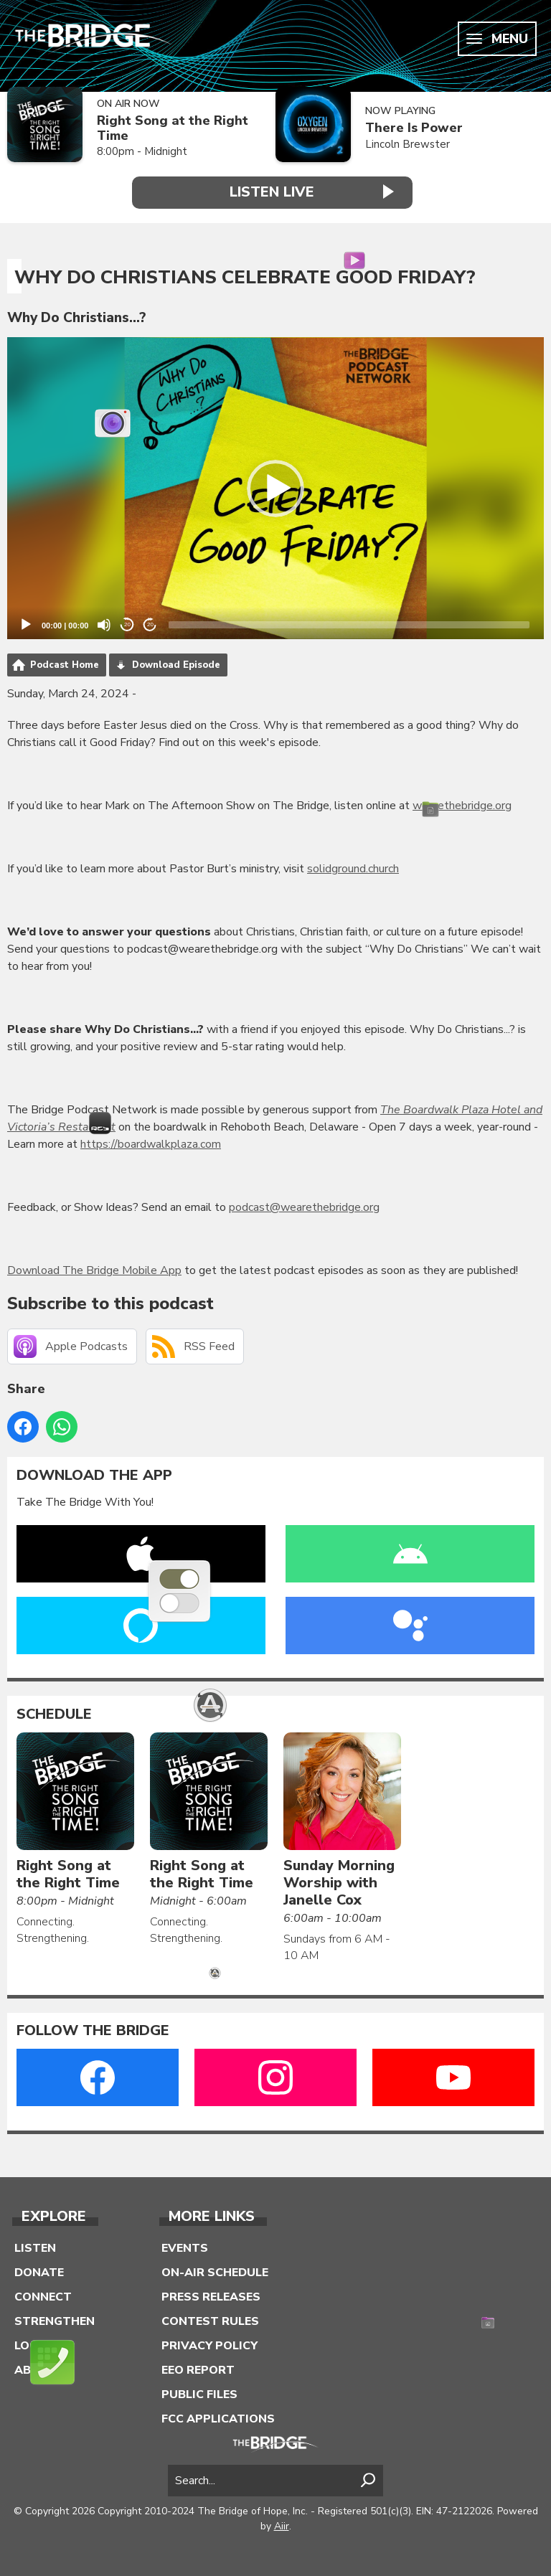 The image size is (551, 2576). Describe the element at coordinates (100, 1123) in the screenshot. I see `open gsequencer audio sequencer application` at that location.